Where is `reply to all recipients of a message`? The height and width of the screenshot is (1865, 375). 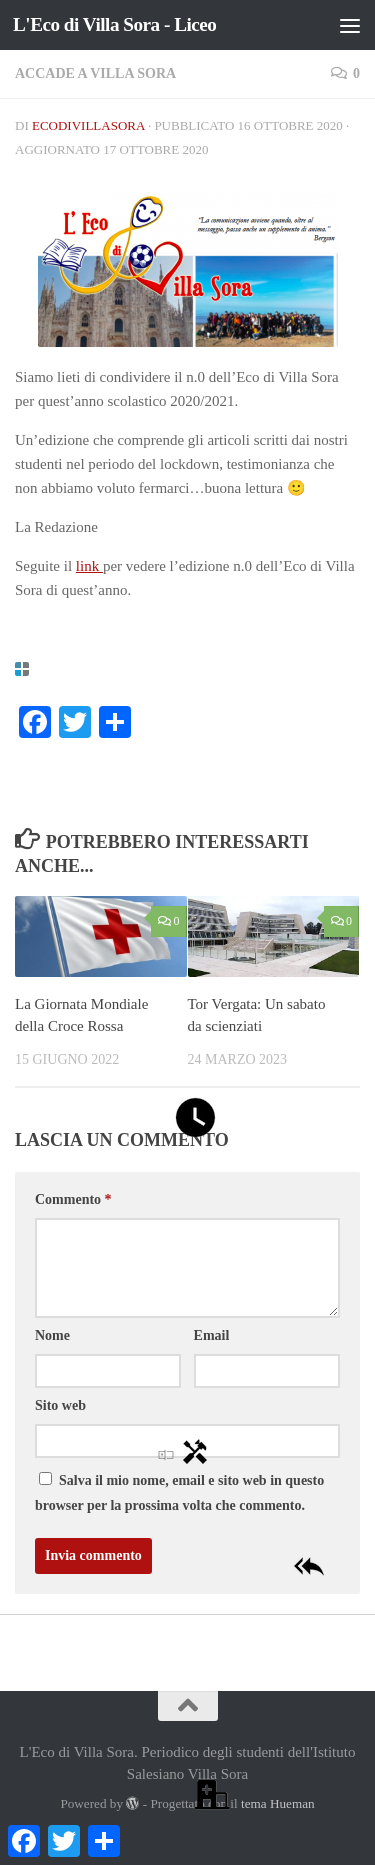 reply to all recipients of a message is located at coordinates (309, 1566).